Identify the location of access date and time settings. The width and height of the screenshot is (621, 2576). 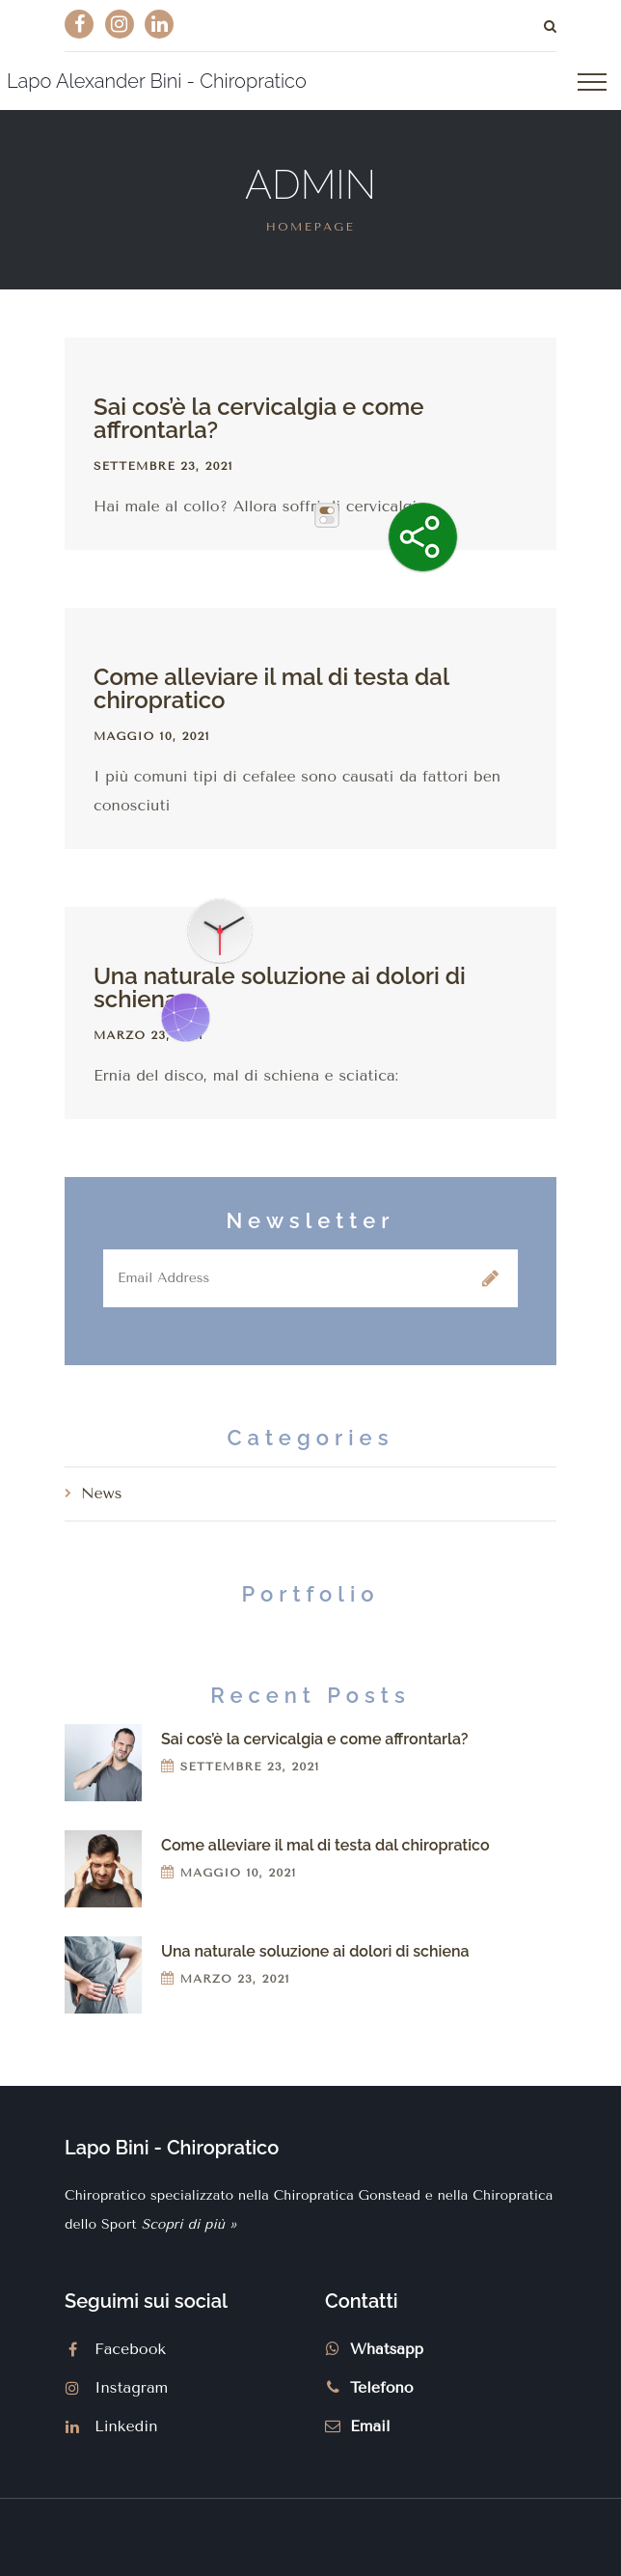
(220, 931).